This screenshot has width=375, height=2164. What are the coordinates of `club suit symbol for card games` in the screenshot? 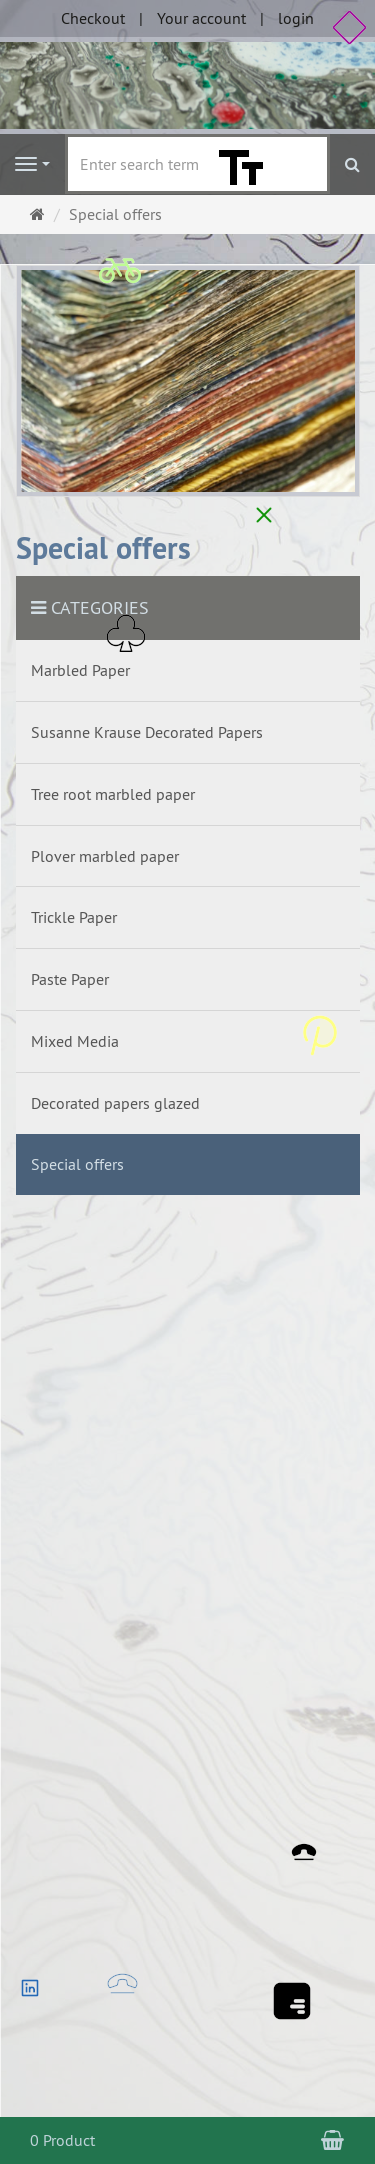 It's located at (126, 634).